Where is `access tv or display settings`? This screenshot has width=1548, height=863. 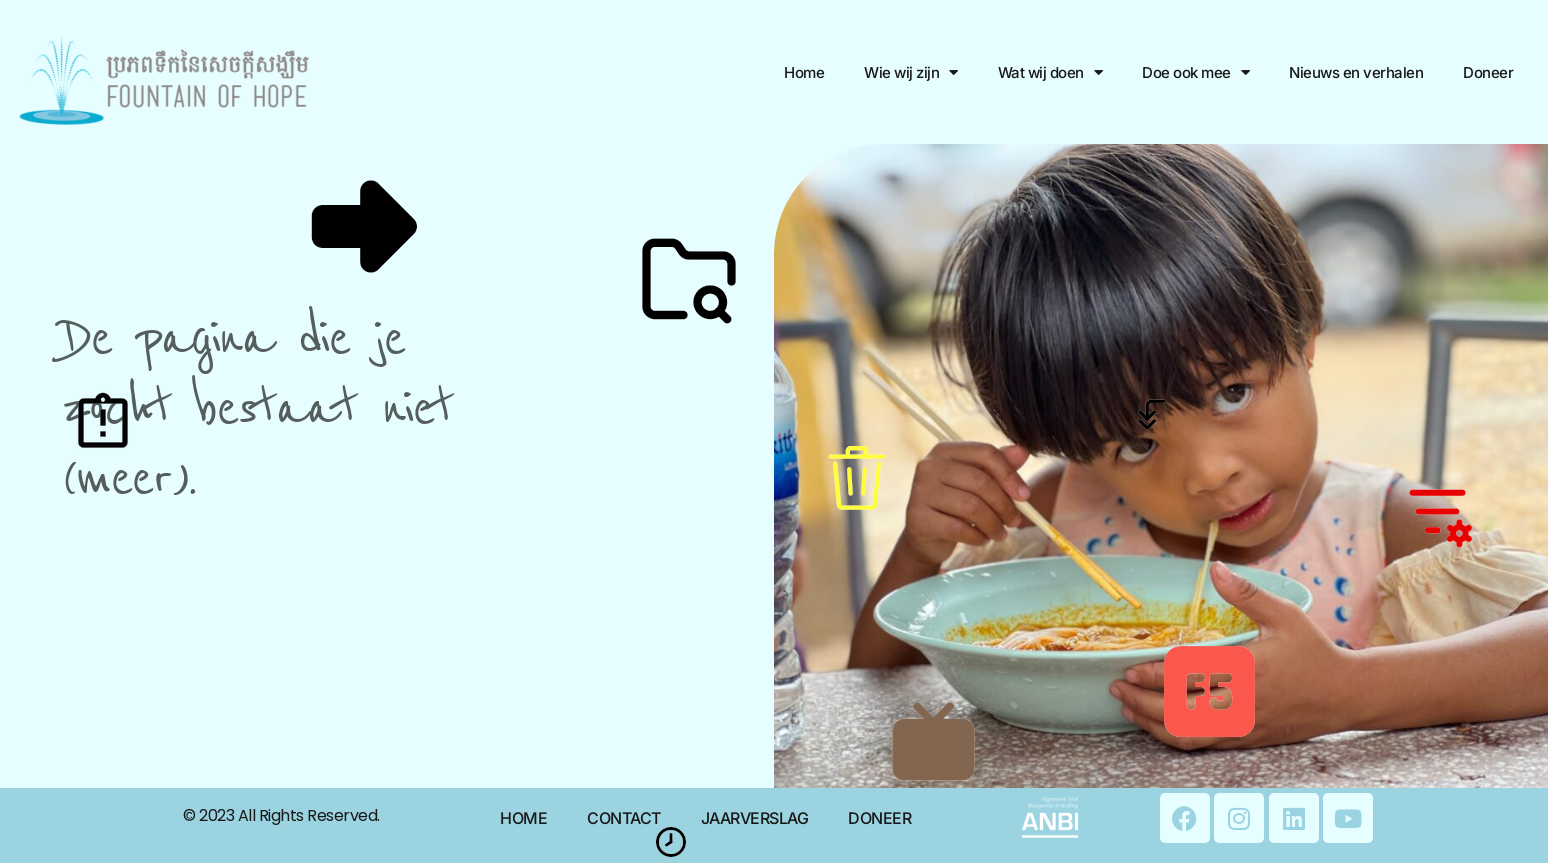 access tv or display settings is located at coordinates (933, 743).